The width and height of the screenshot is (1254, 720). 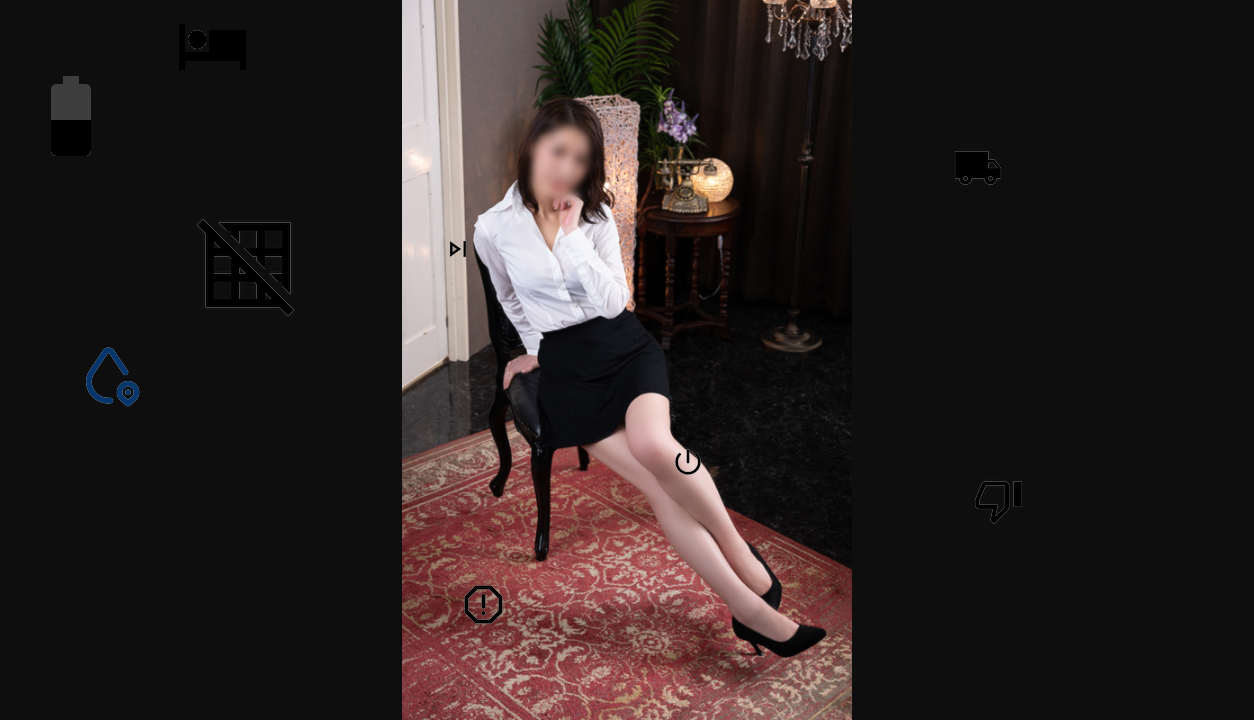 What do you see at coordinates (108, 375) in the screenshot?
I see `view water source location` at bounding box center [108, 375].